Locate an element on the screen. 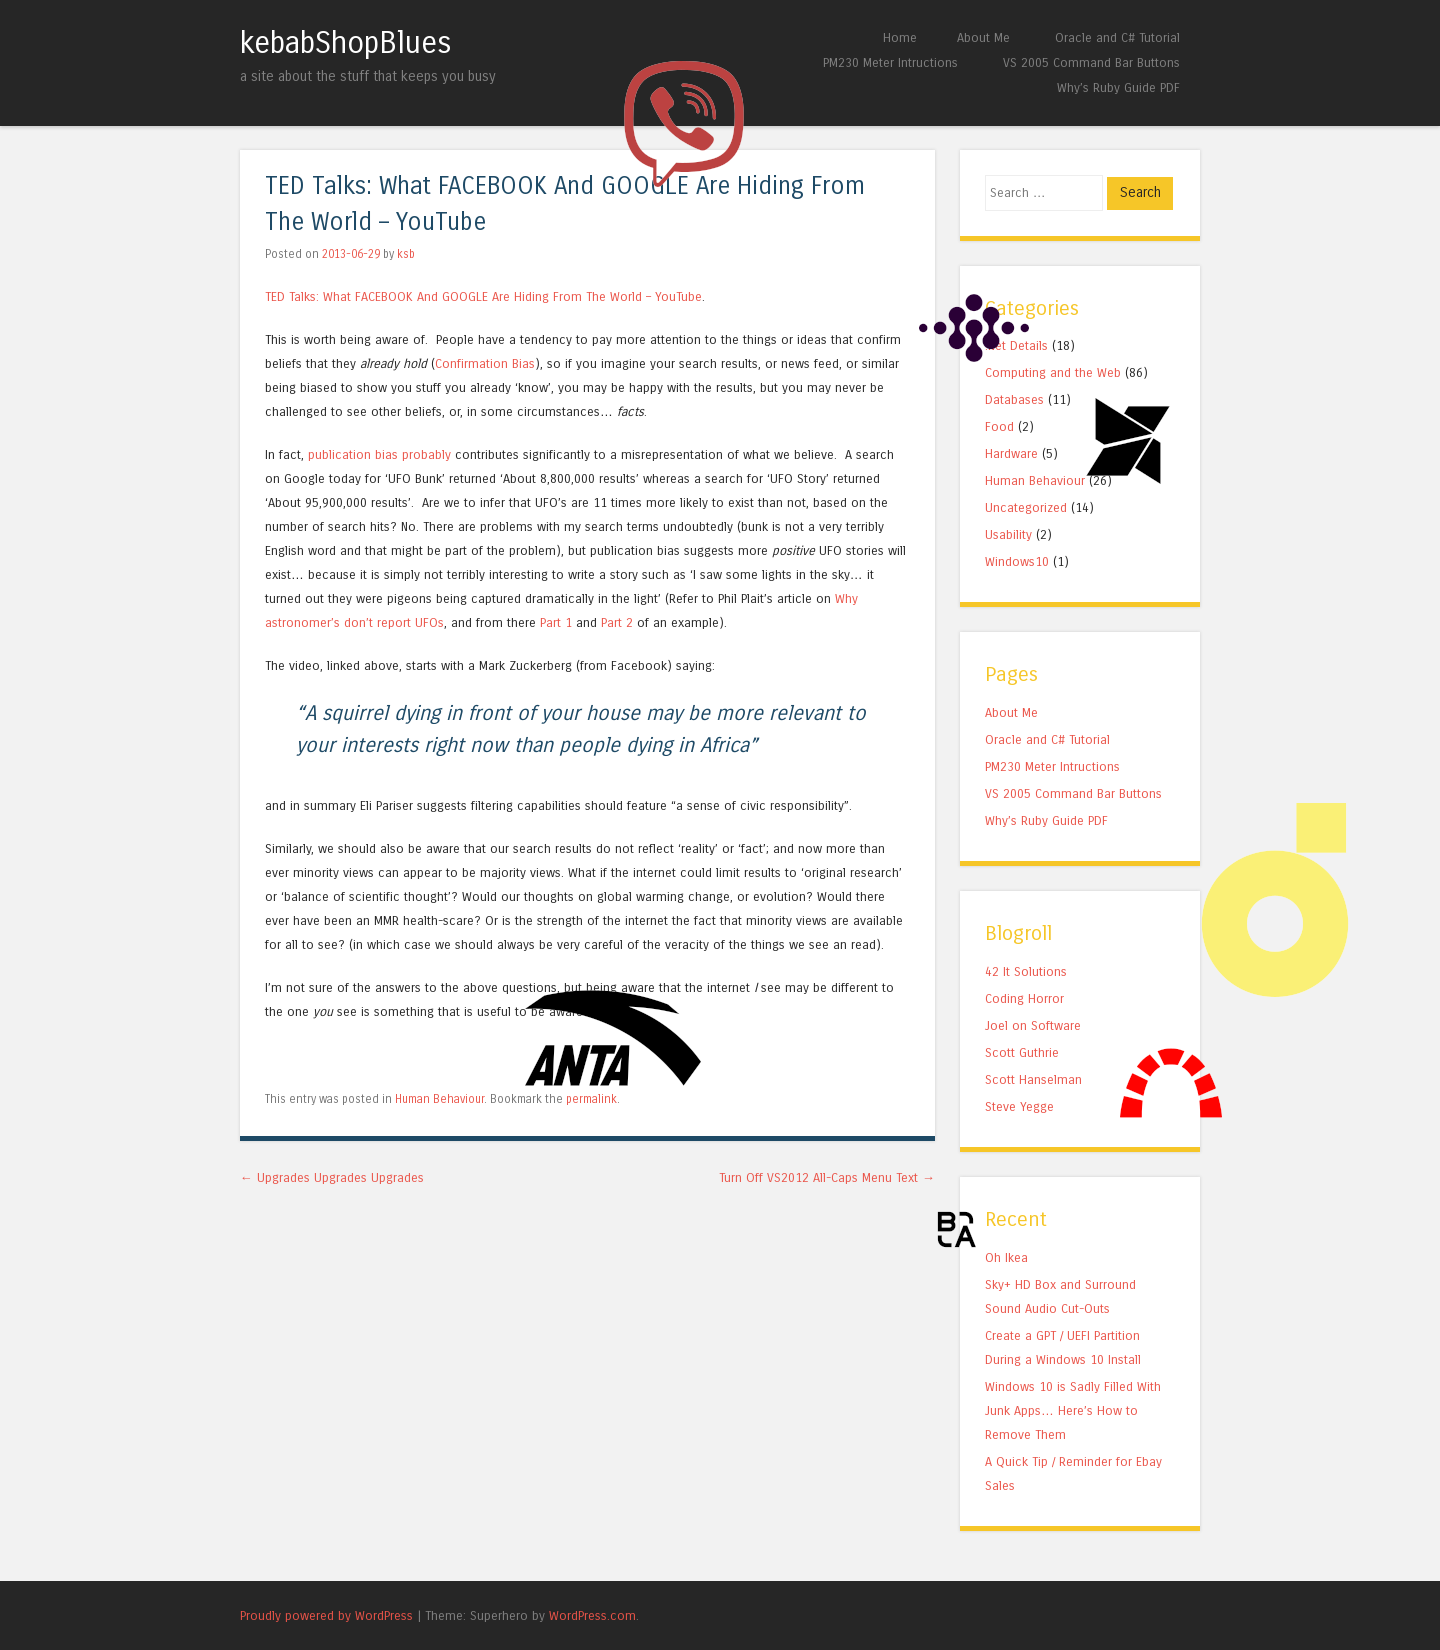 Image resolution: width=1440 pixels, height=1650 pixels. switch between languages or translation mode is located at coordinates (955, 1229).